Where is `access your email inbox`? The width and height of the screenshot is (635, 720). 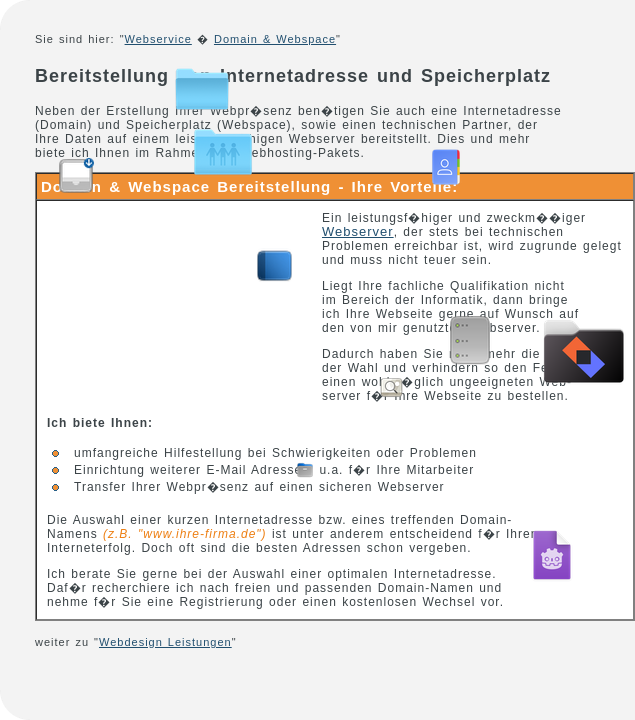 access your email inbox is located at coordinates (76, 176).